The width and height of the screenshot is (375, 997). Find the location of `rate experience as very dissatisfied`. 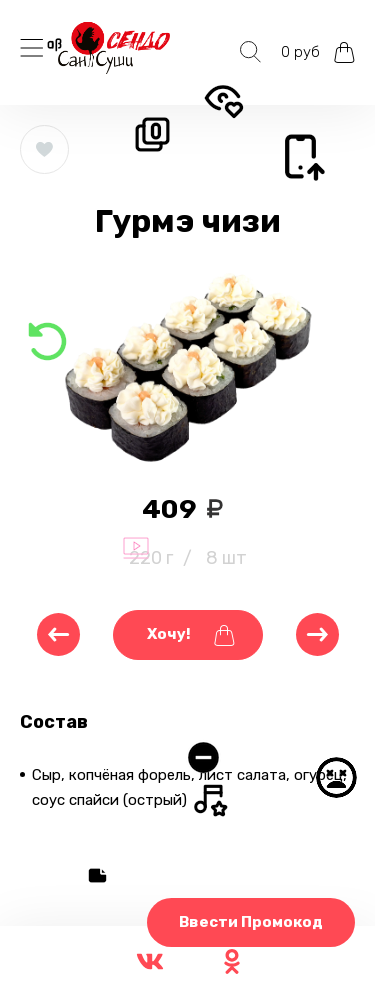

rate experience as very dissatisfied is located at coordinates (336, 777).